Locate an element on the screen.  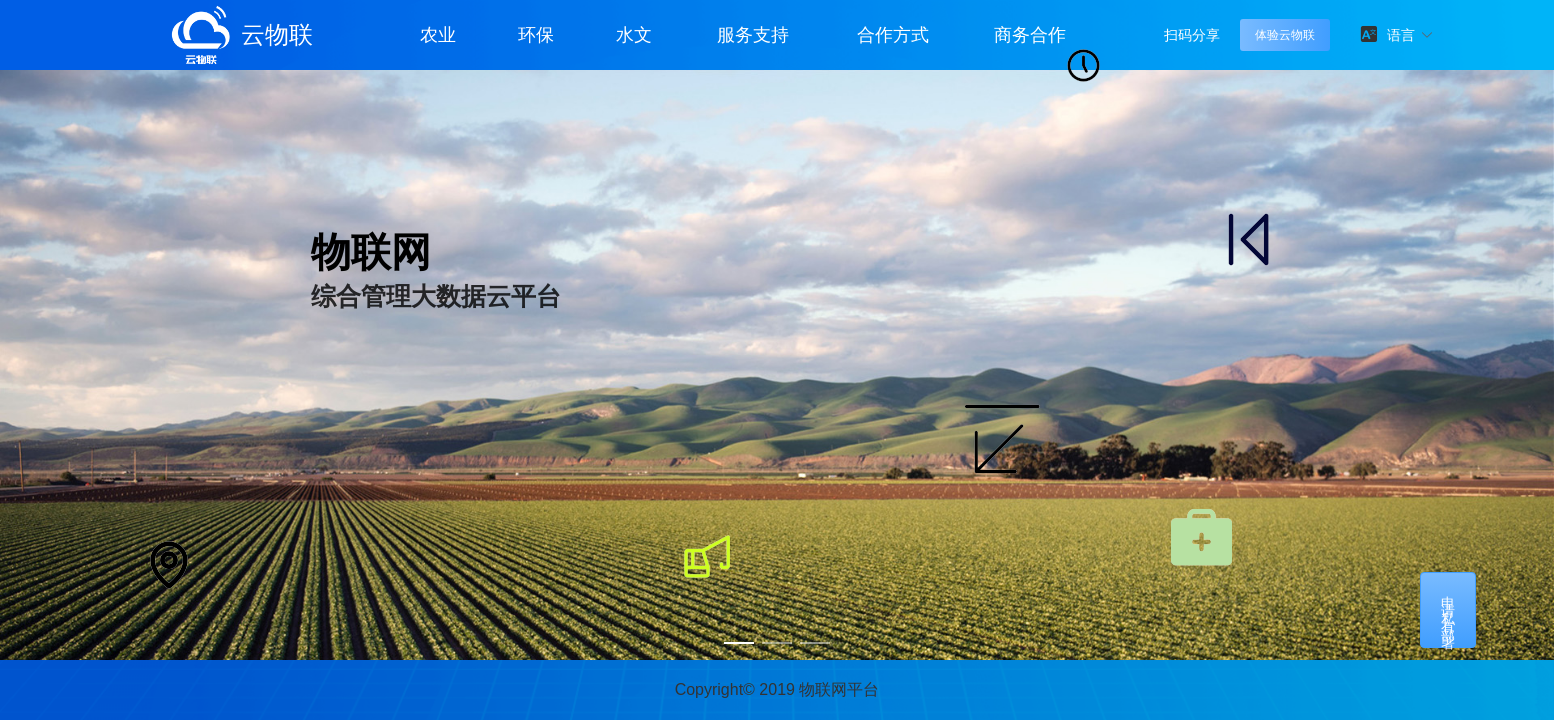
move item to bottom-left corner is located at coordinates (999, 439).